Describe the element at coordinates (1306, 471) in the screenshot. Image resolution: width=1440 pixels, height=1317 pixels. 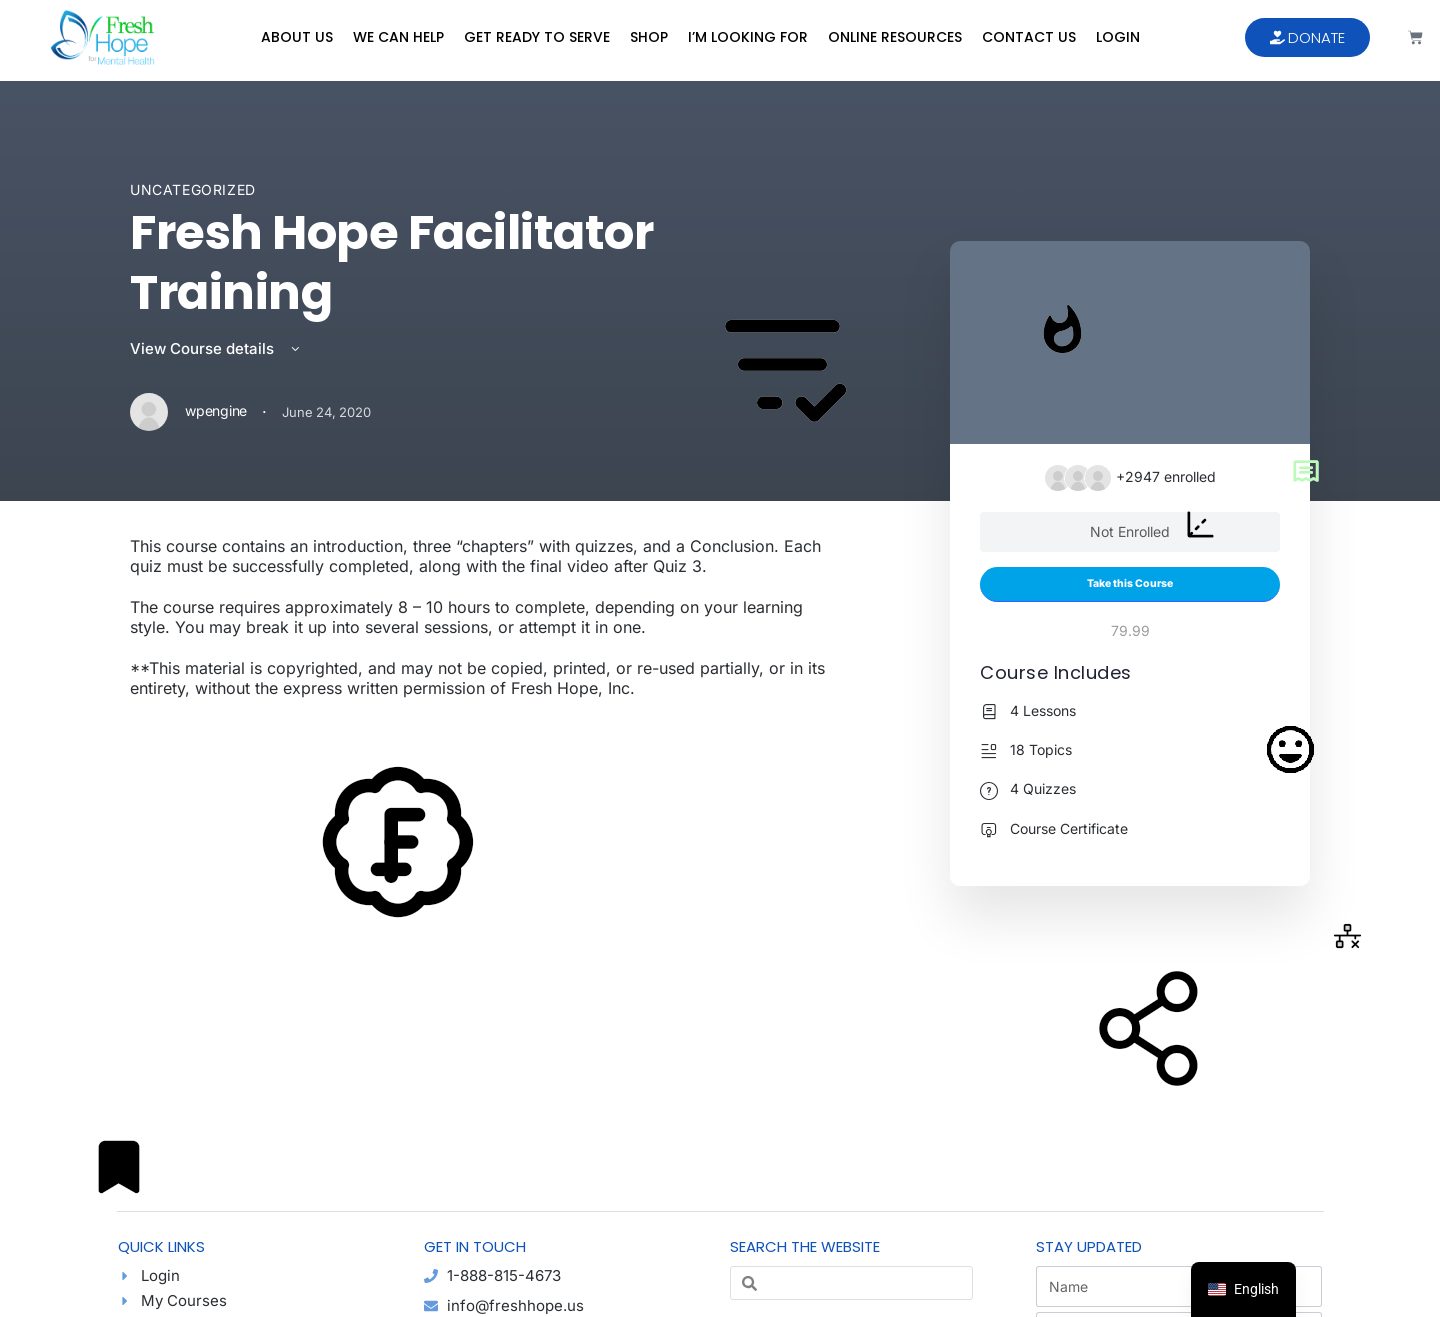
I see `view purchase receipt or transaction history` at that location.